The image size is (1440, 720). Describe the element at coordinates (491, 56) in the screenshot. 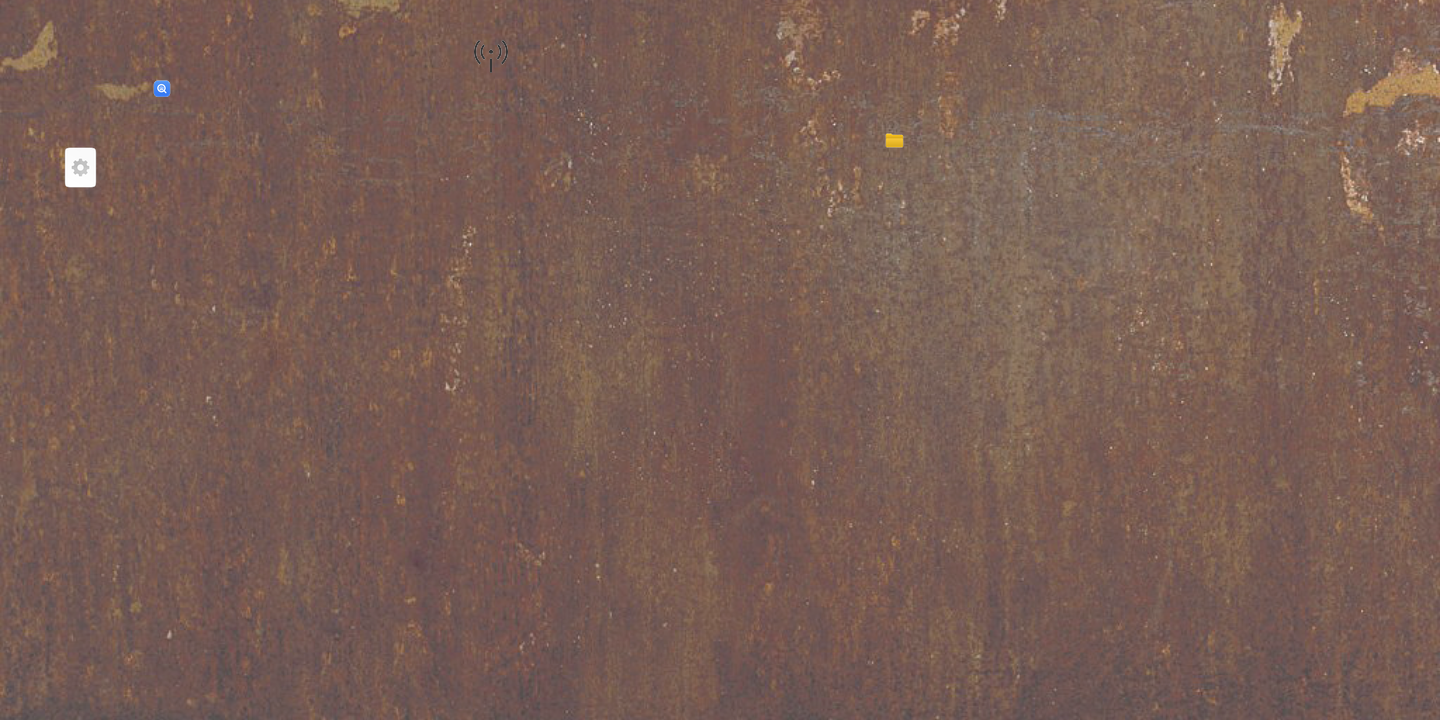

I see `indicates cellular network signal strength` at that location.